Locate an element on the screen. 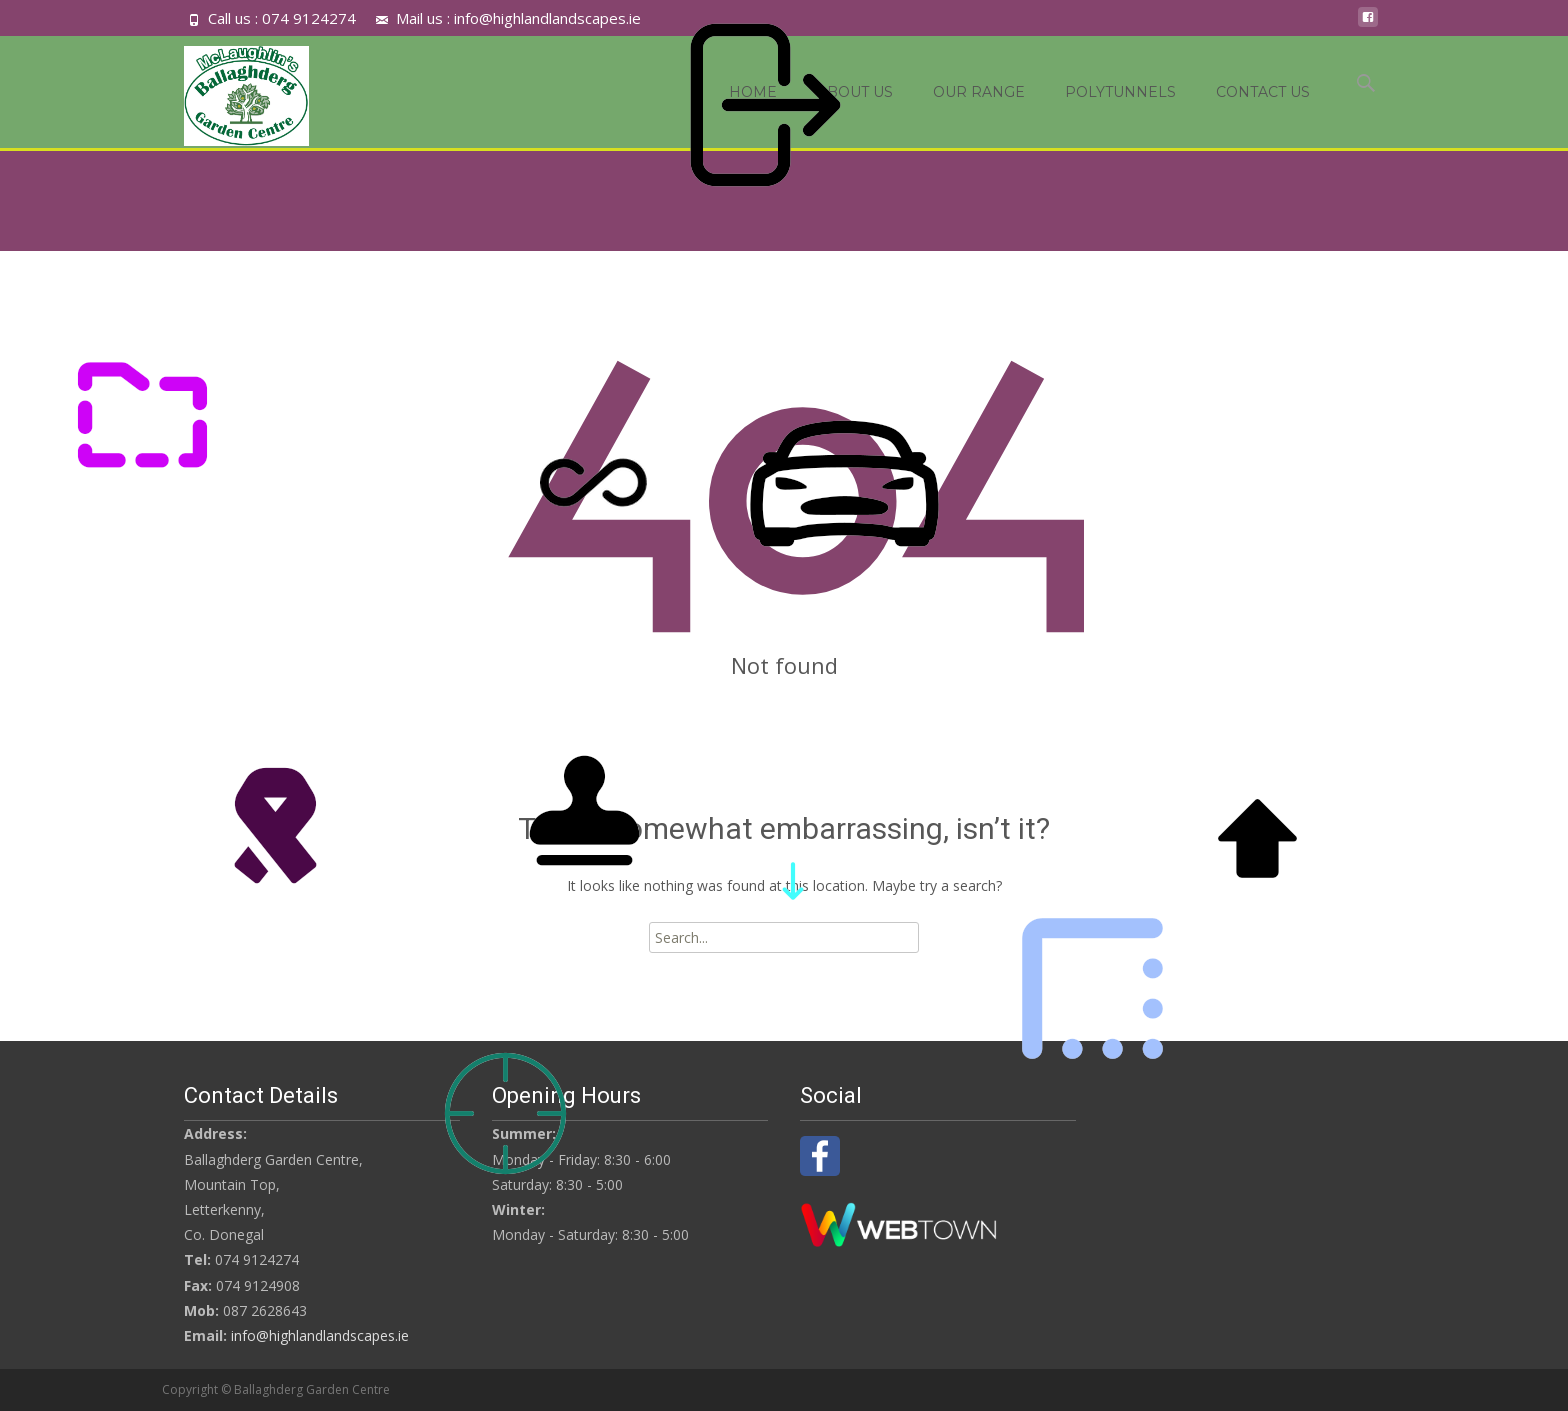 This screenshot has height=1411, width=1568. upload a file or content is located at coordinates (1257, 841).